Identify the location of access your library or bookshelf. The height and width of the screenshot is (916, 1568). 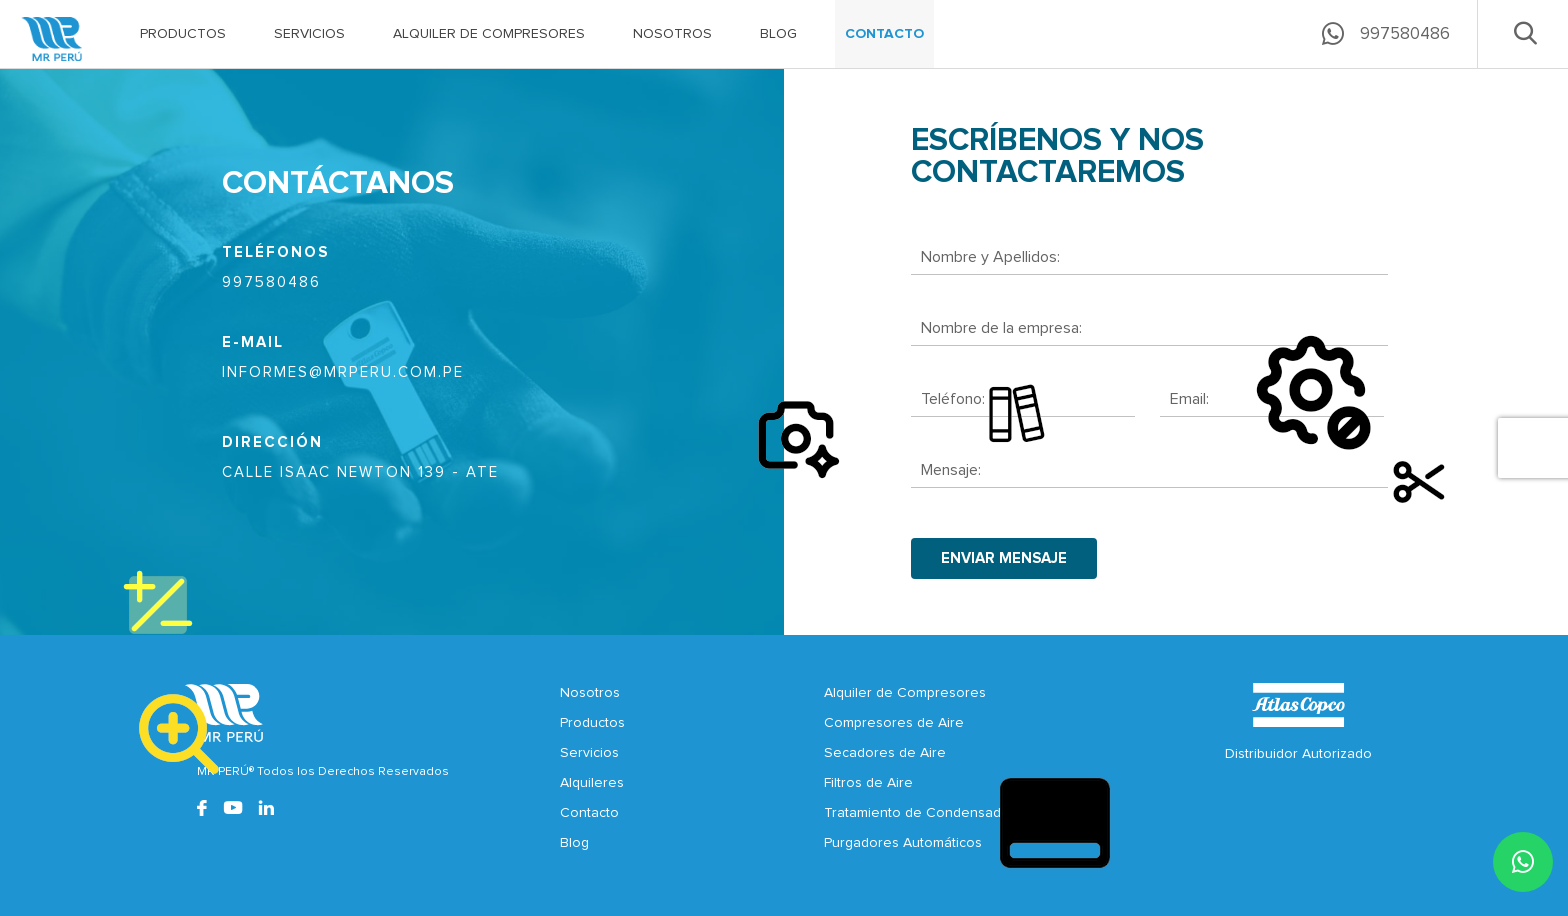
(1014, 414).